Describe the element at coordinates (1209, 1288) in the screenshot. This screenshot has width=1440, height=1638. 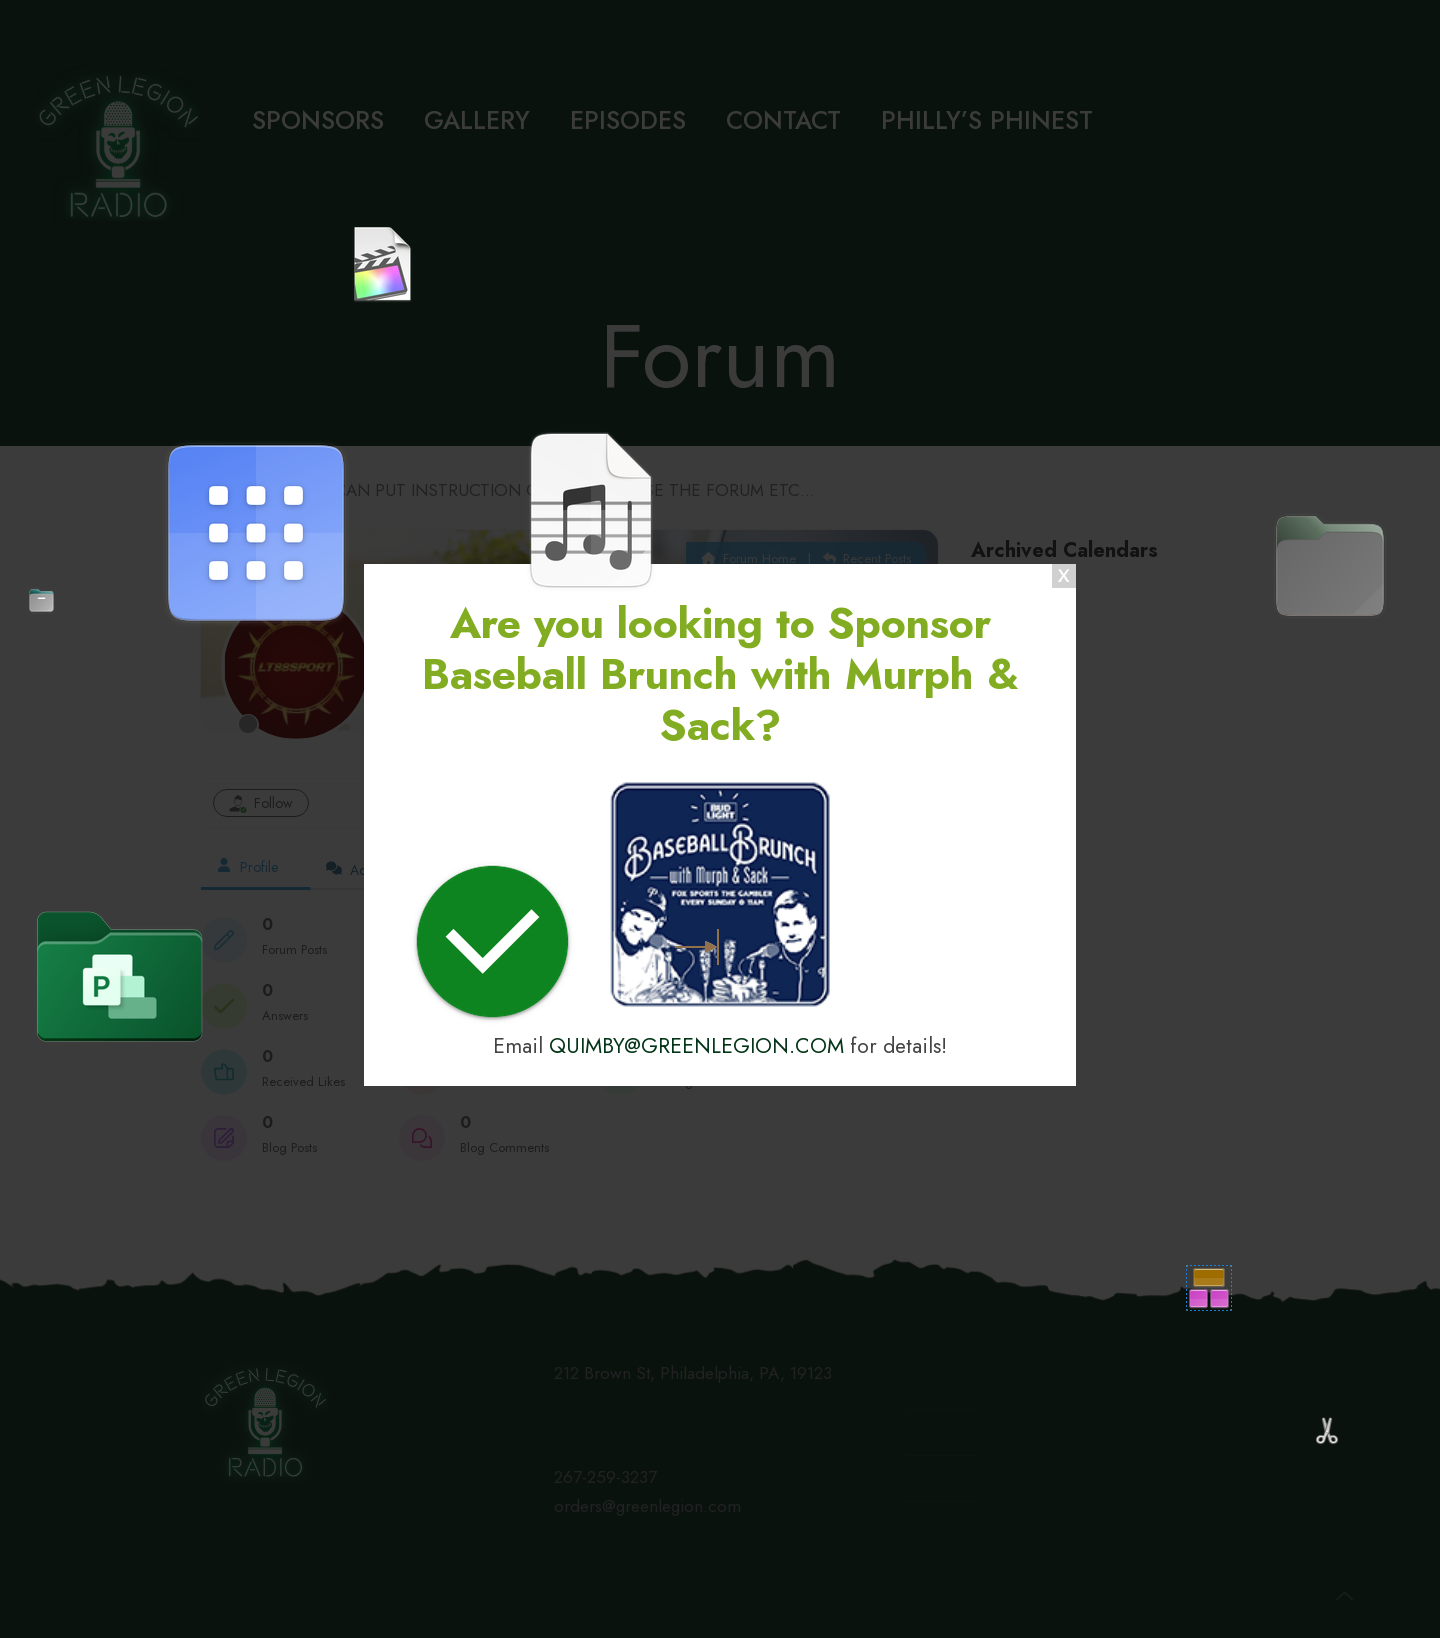
I see `select all items in the current view` at that location.